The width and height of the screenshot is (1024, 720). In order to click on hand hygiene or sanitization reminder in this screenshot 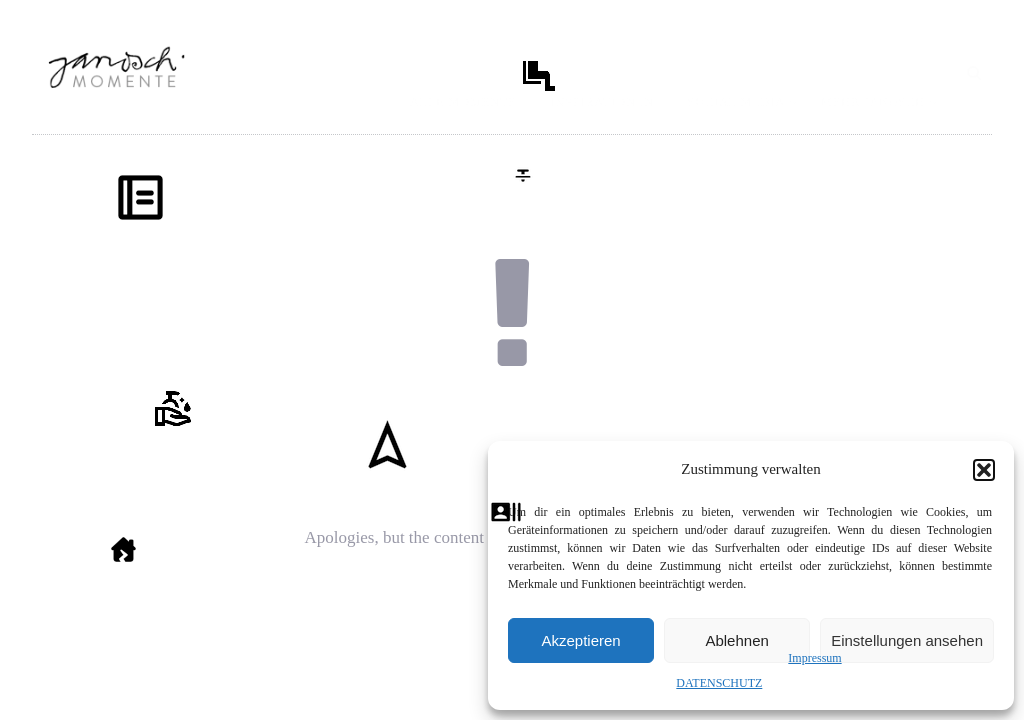, I will do `click(173, 408)`.